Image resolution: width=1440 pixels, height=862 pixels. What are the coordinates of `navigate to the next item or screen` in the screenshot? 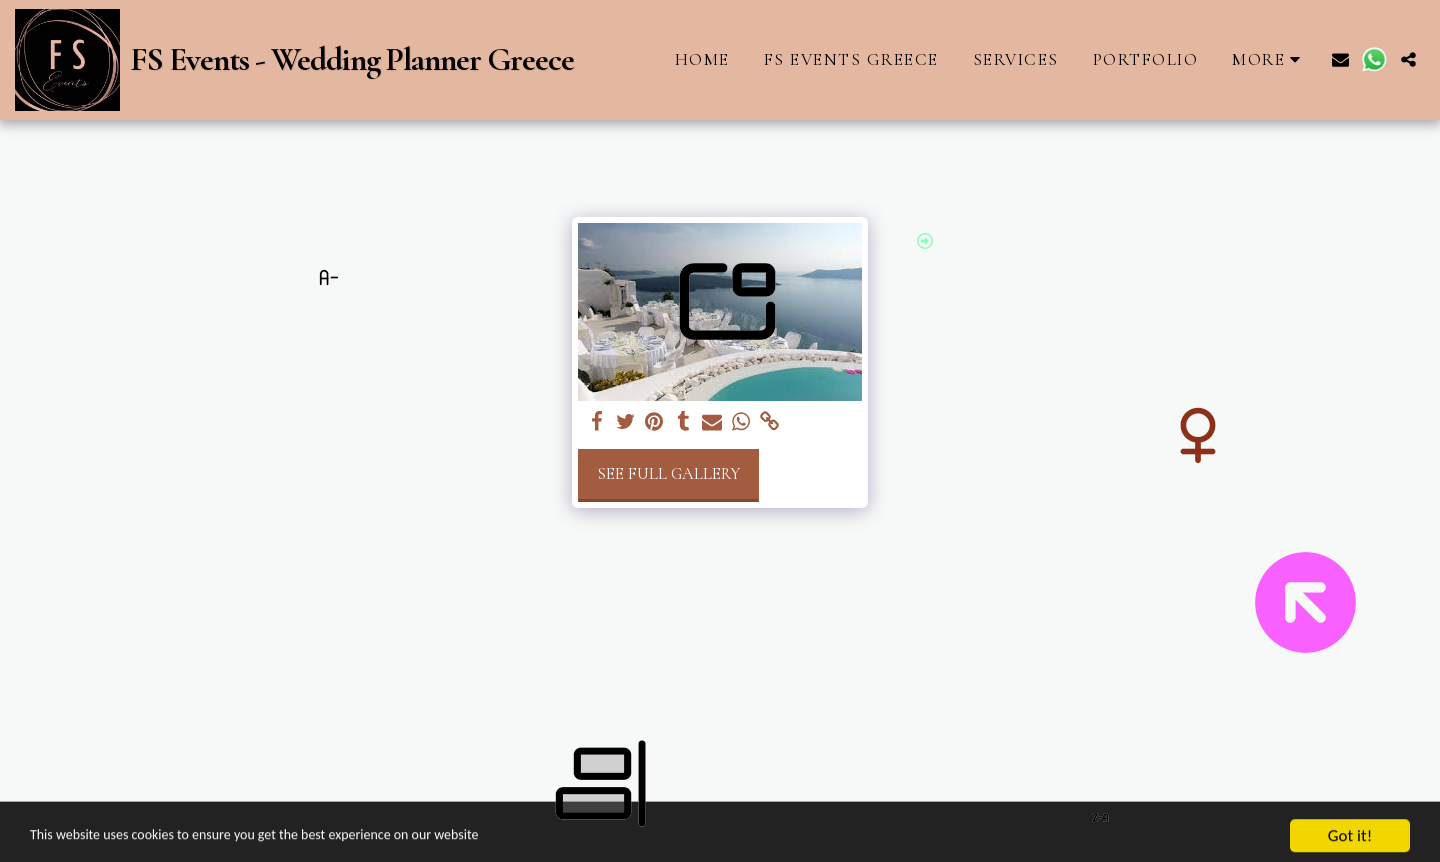 It's located at (925, 241).